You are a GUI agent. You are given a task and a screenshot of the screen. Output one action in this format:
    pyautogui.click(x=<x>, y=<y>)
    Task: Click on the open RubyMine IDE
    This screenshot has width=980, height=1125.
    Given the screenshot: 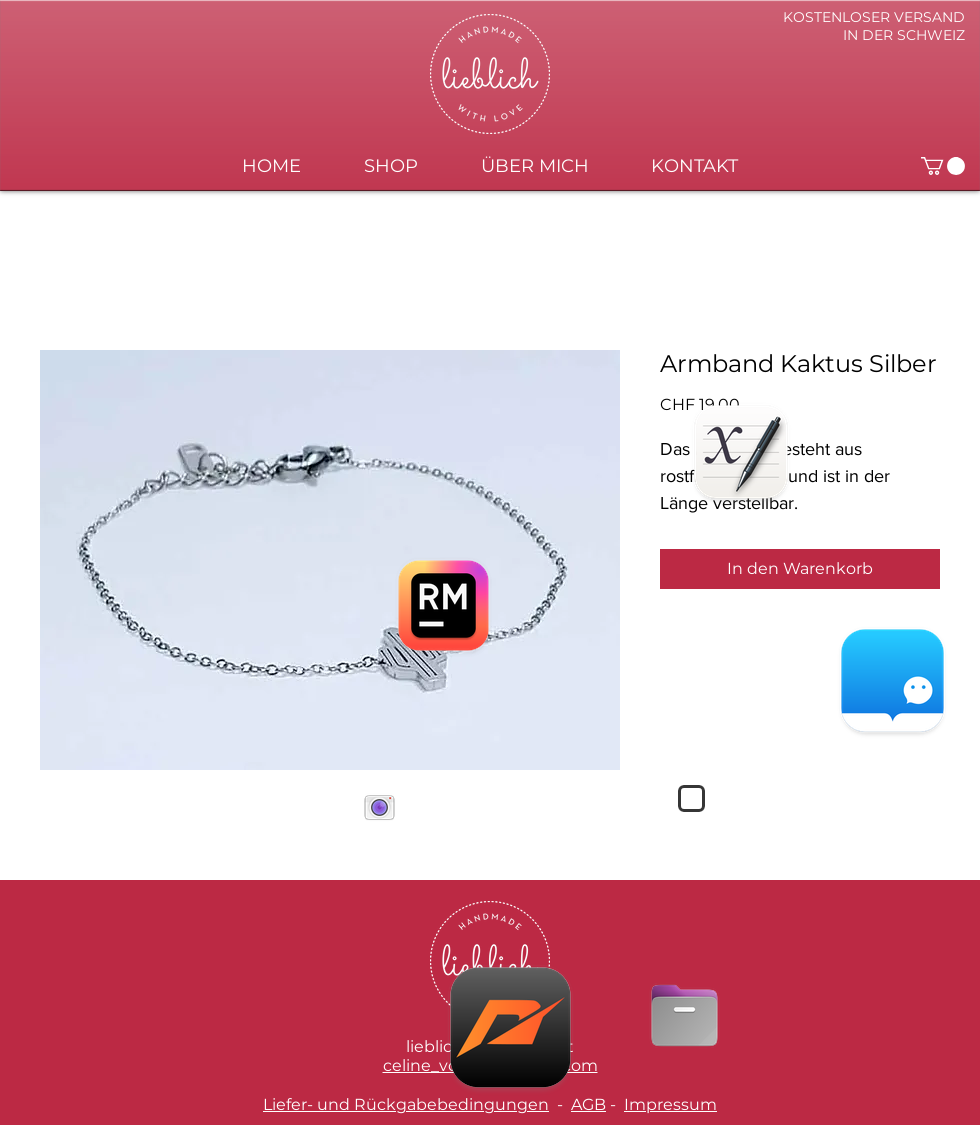 What is the action you would take?
    pyautogui.click(x=443, y=605)
    